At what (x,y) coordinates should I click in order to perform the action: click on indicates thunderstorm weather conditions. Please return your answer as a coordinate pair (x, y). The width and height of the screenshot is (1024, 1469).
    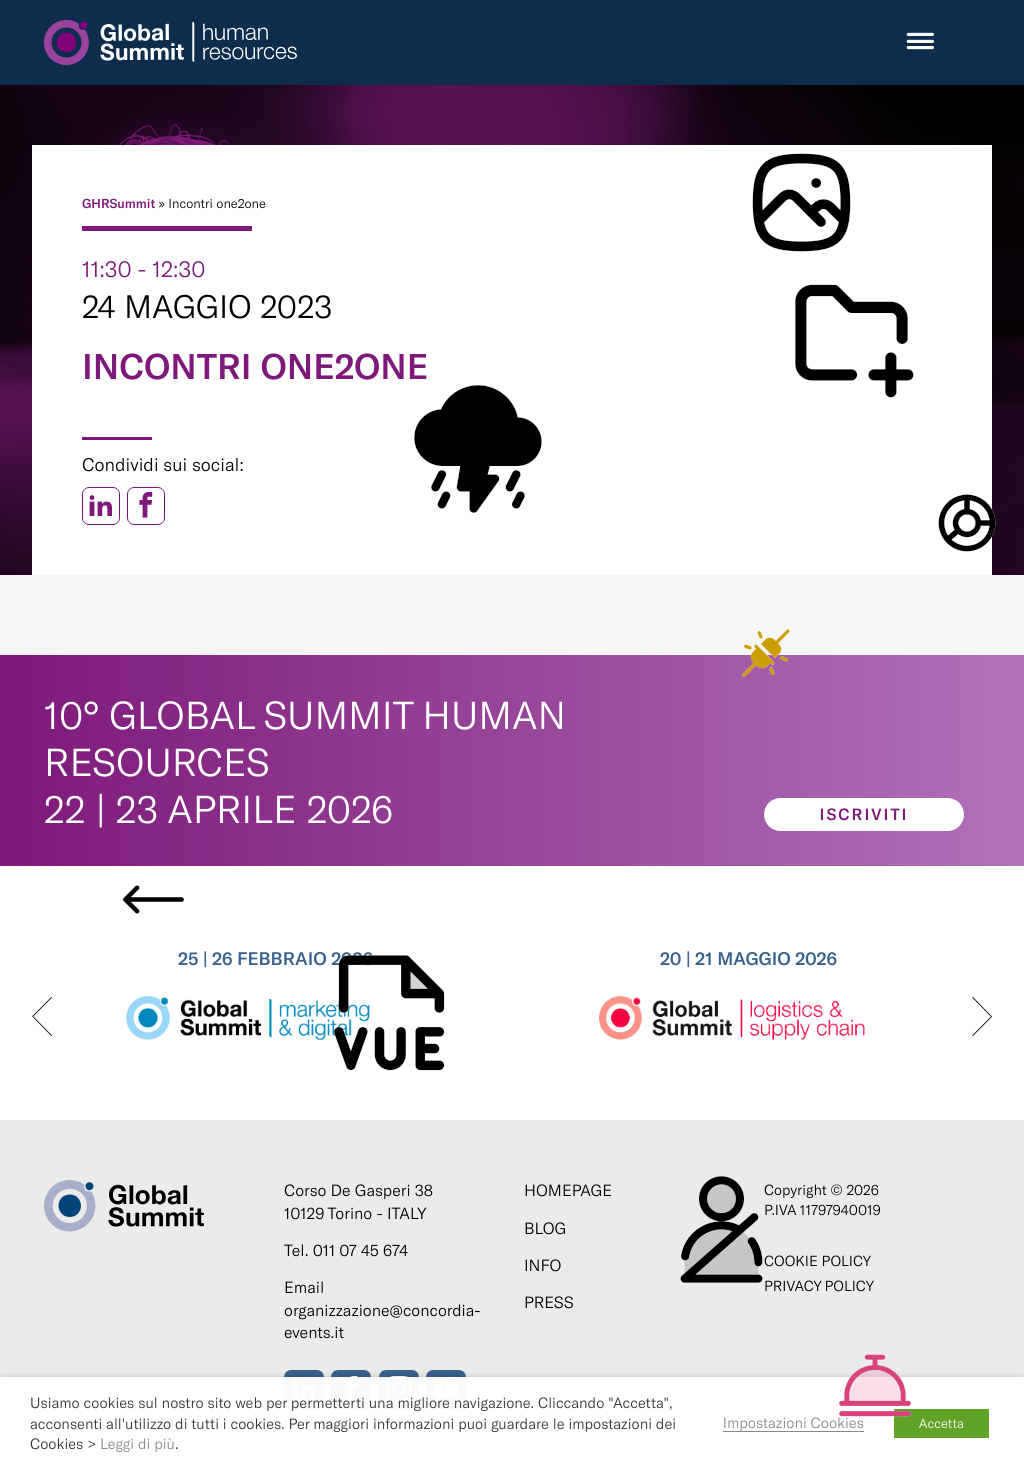
    Looking at the image, I should click on (478, 449).